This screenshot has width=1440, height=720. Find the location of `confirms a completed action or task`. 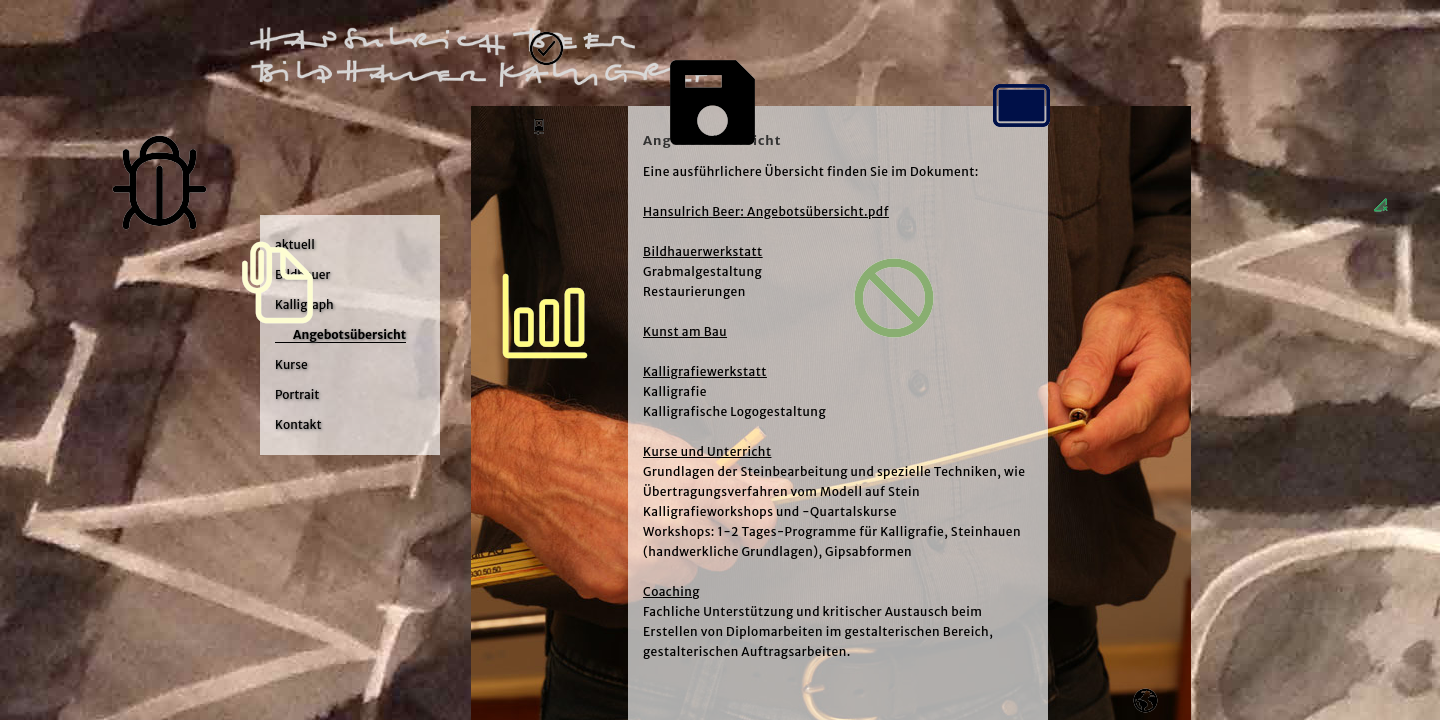

confirms a completed action or task is located at coordinates (546, 48).